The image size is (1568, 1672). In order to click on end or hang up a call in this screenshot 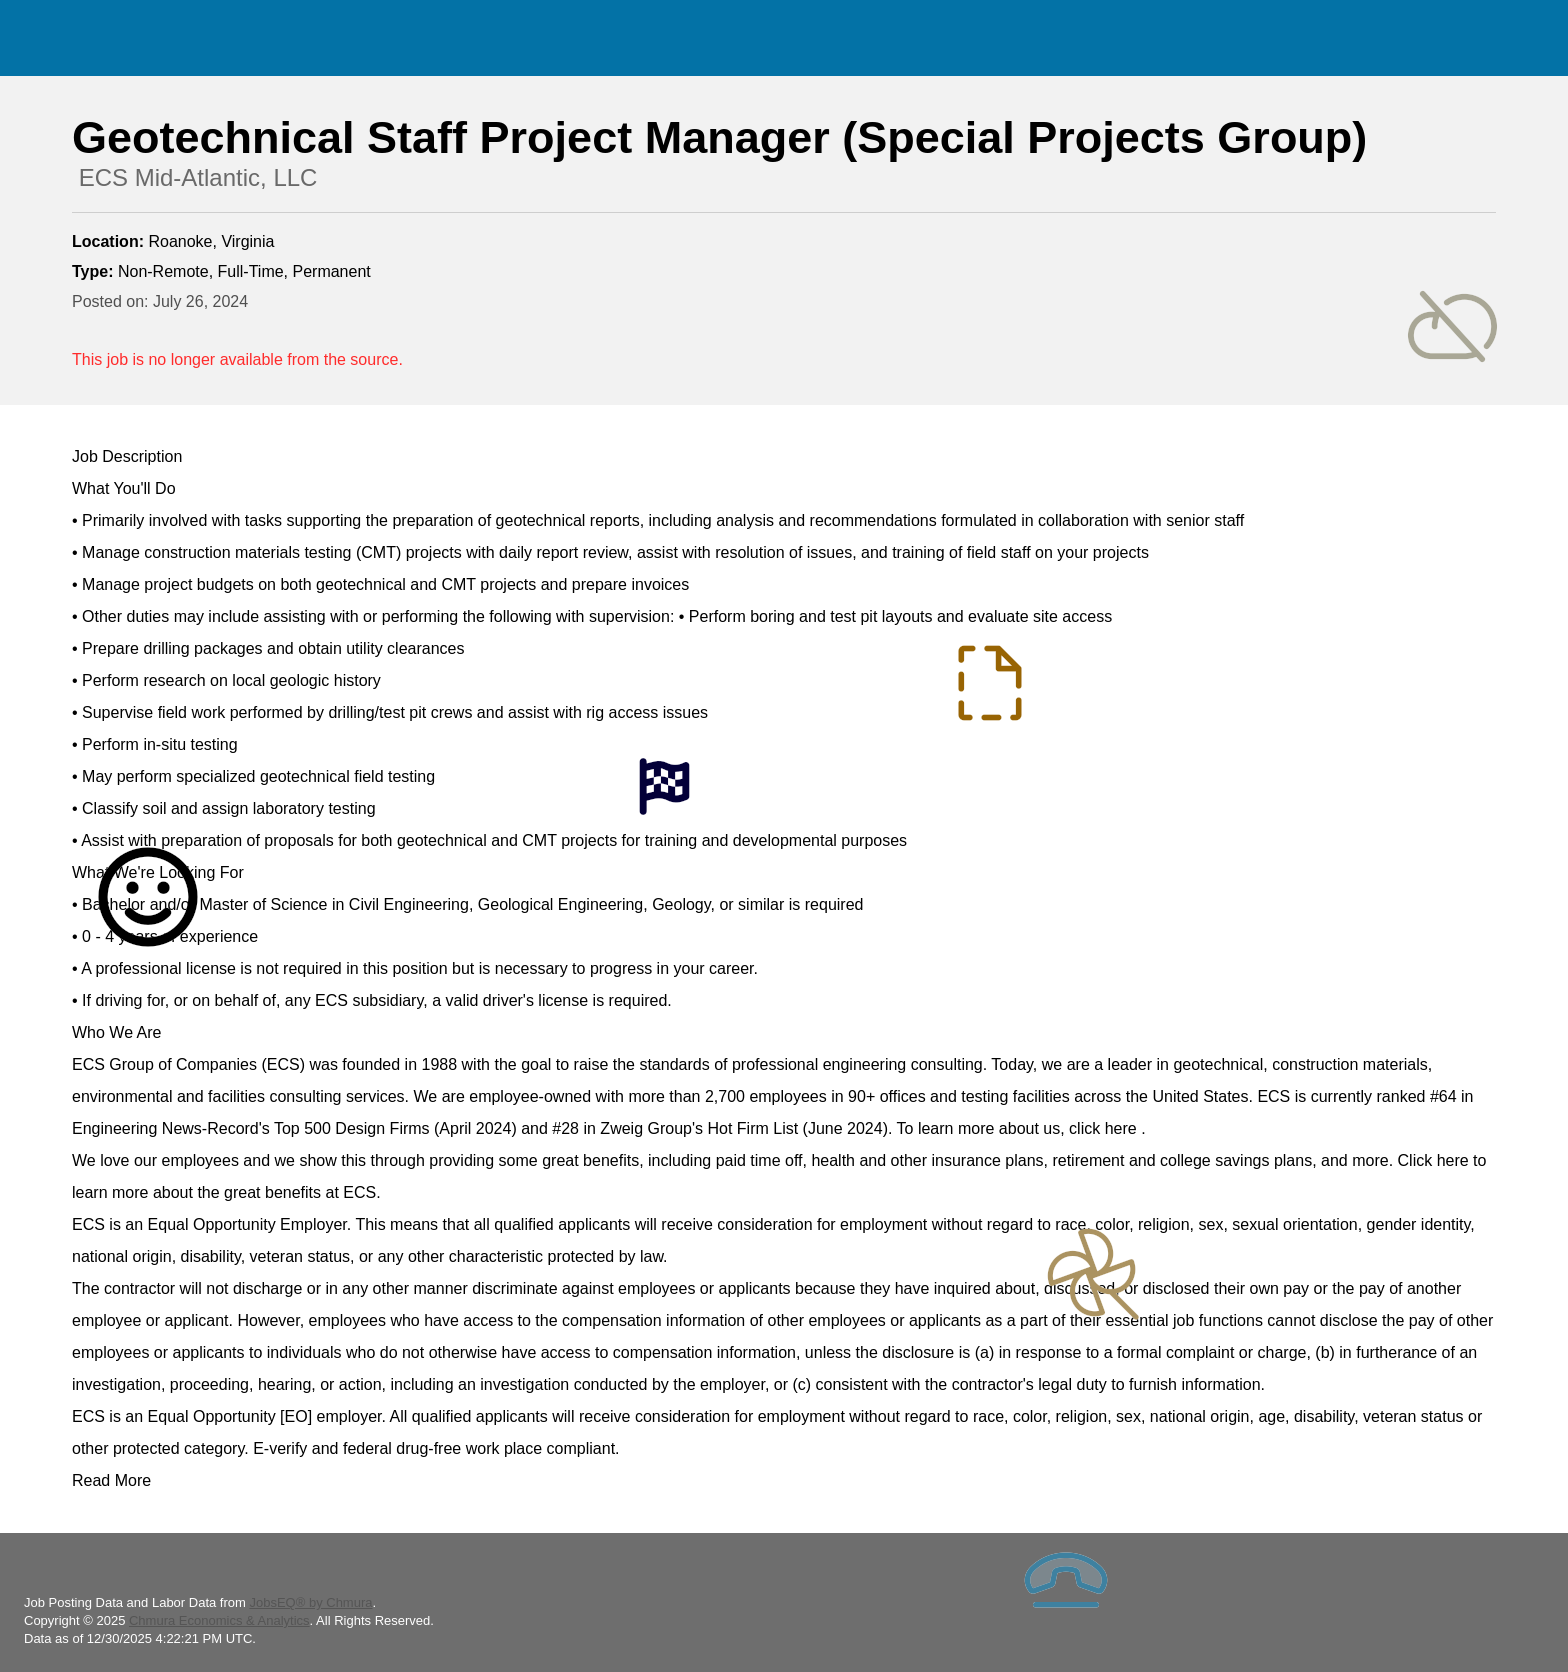, I will do `click(1066, 1580)`.